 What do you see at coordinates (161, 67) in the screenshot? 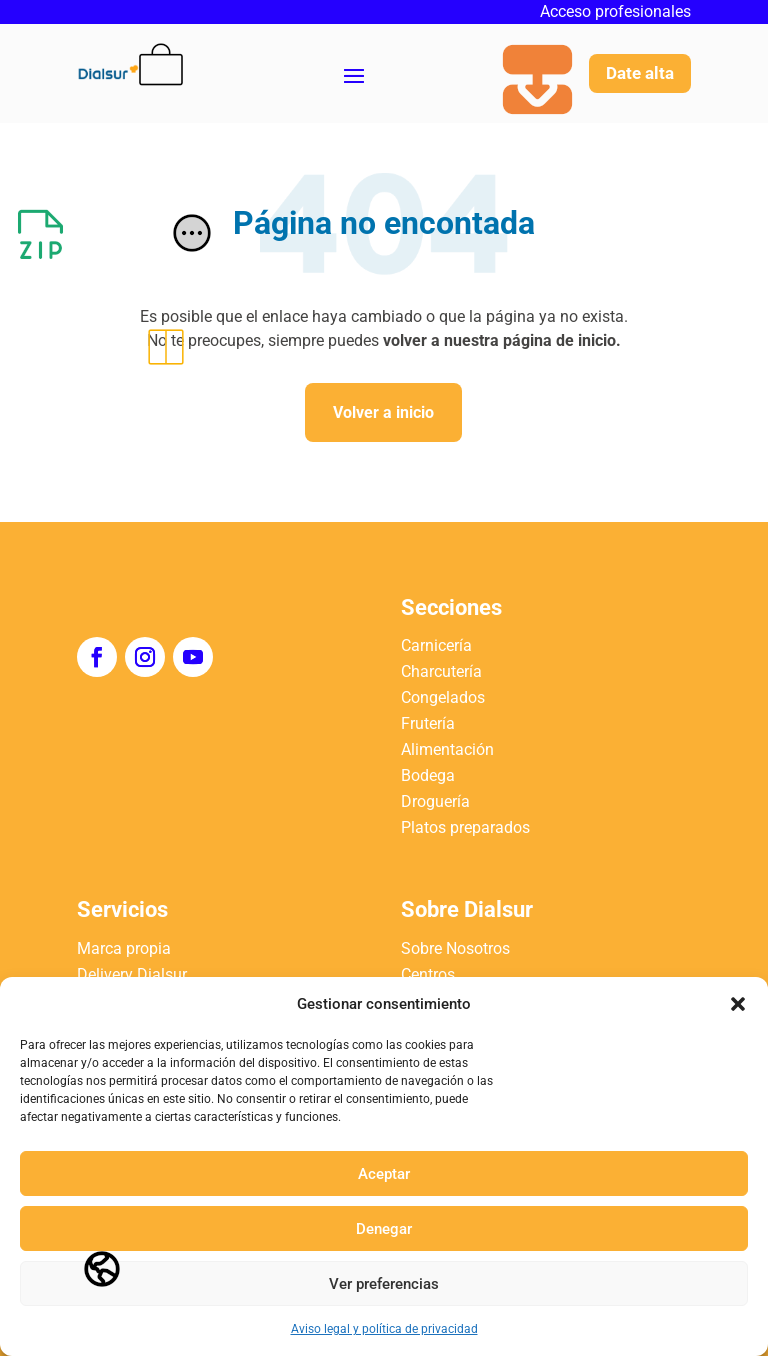
I see `view your shopping bag` at bounding box center [161, 67].